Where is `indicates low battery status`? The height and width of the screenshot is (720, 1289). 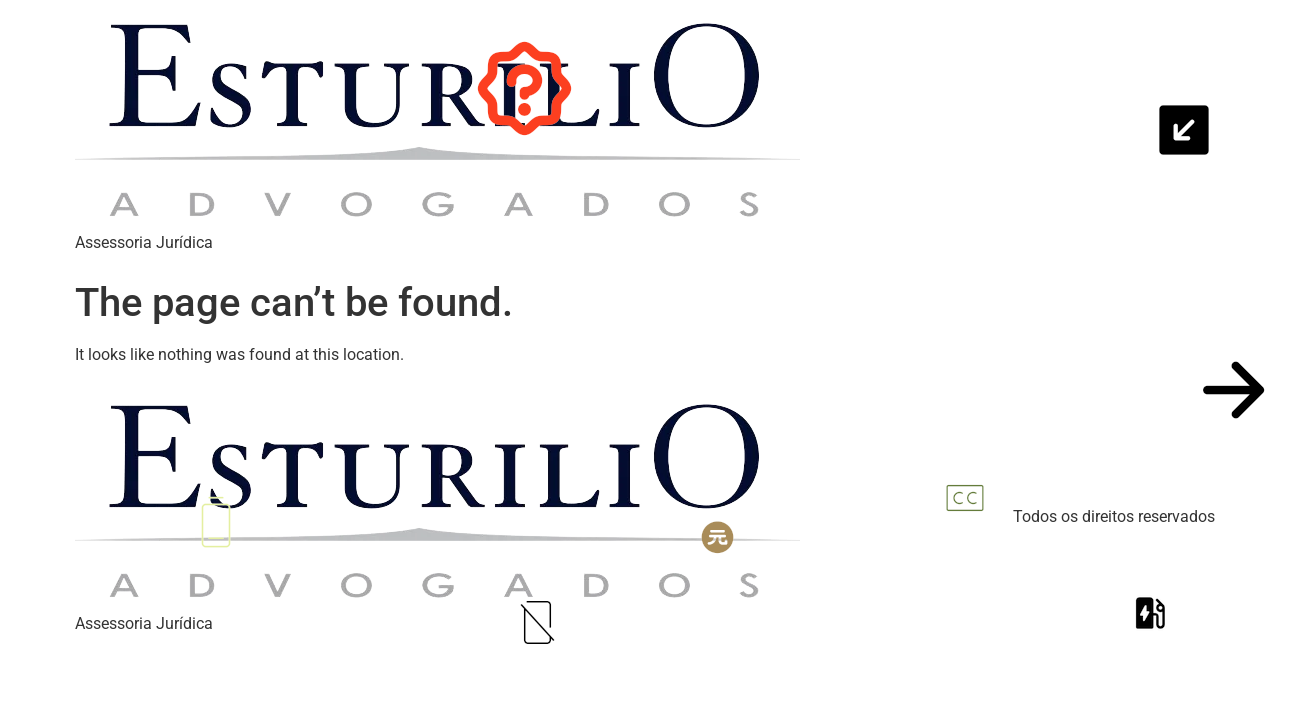 indicates low battery status is located at coordinates (216, 523).